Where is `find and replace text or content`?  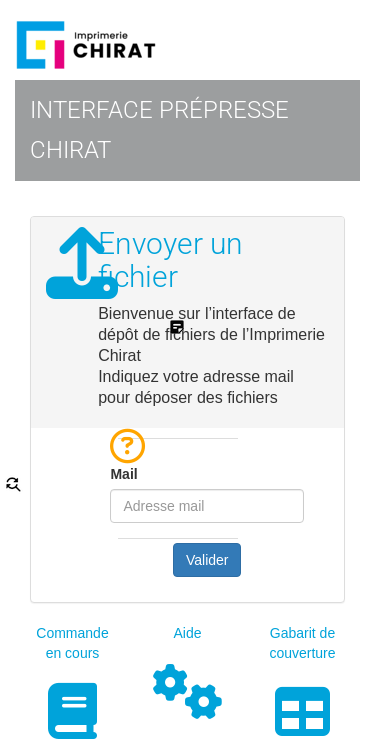
find and replace text or content is located at coordinates (13, 484).